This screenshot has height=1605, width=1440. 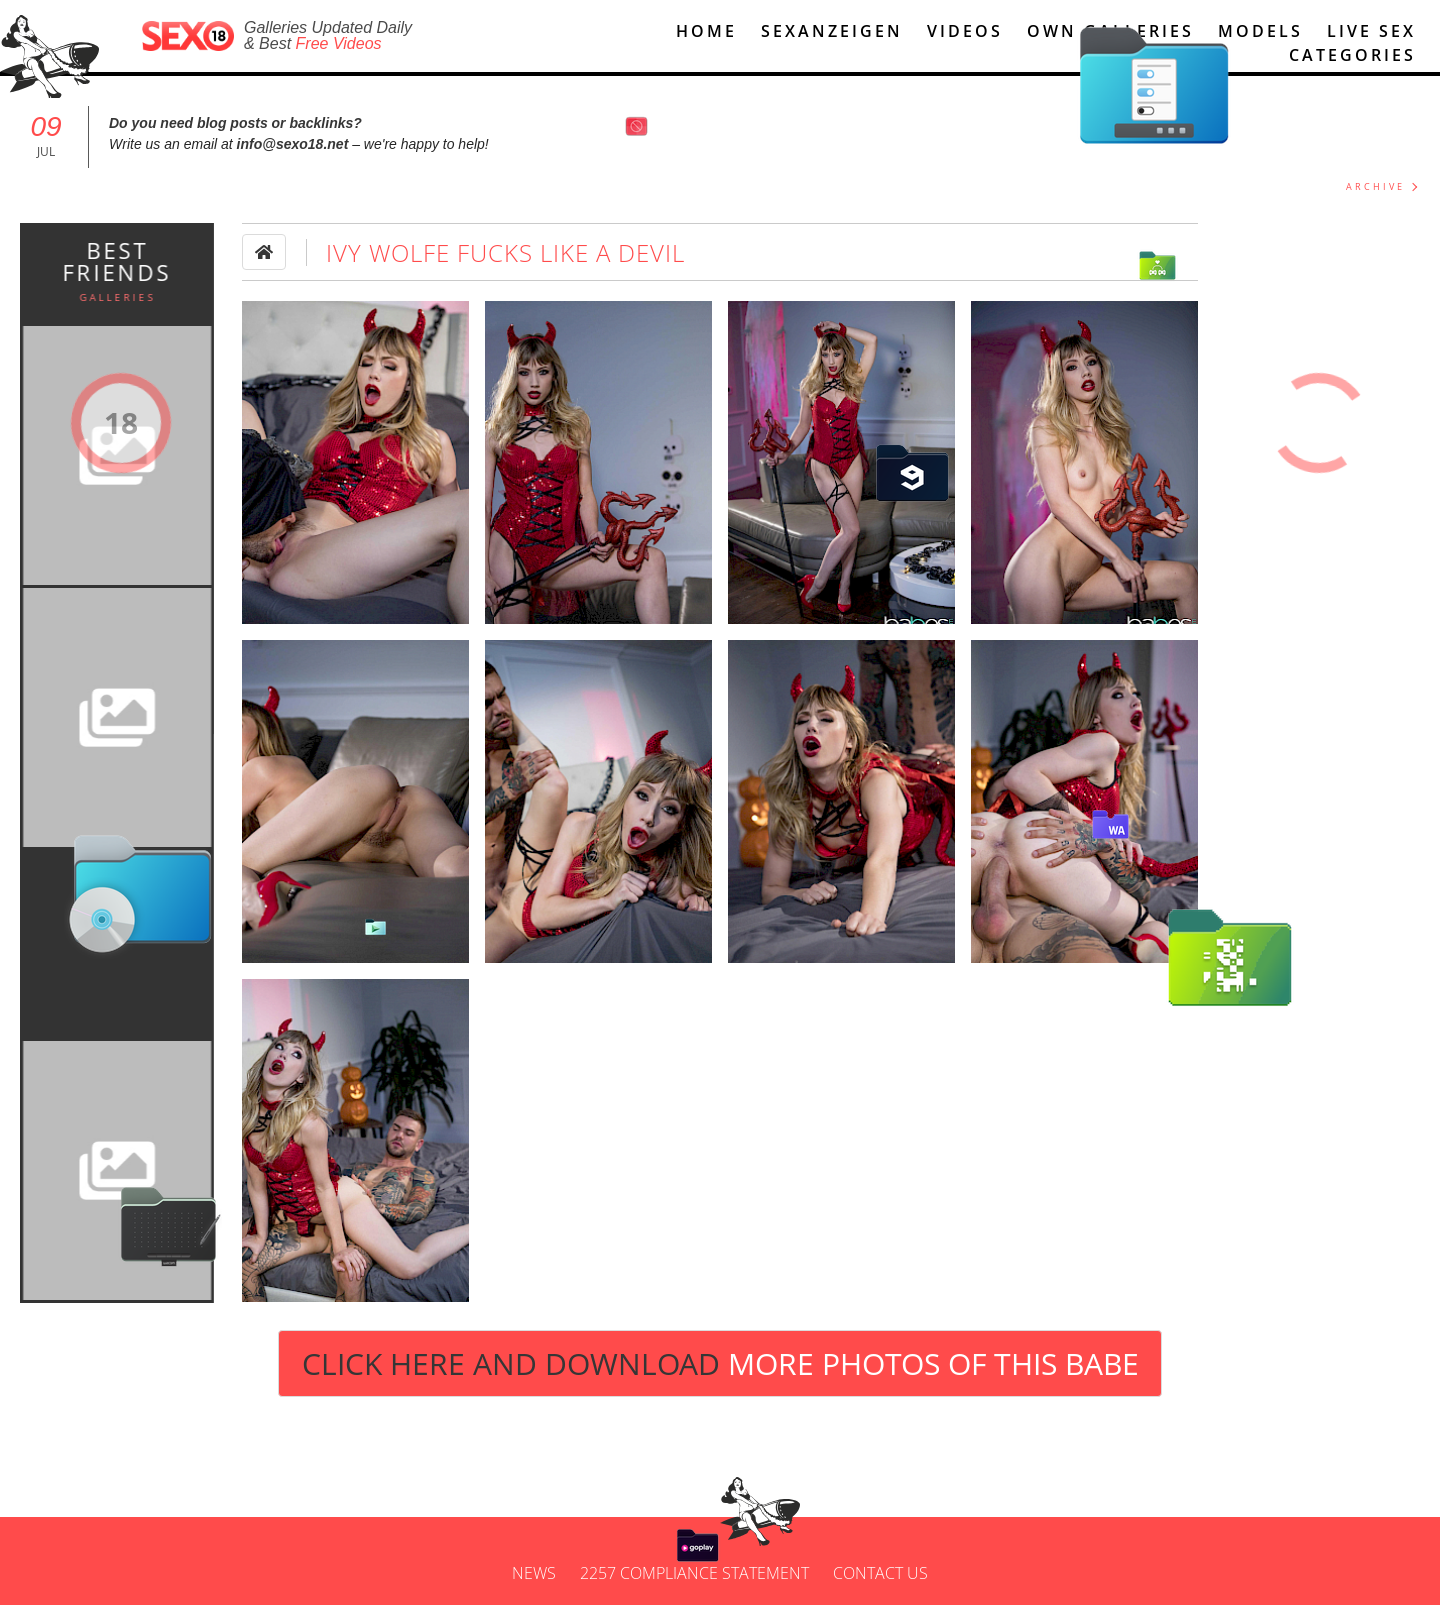 What do you see at coordinates (1157, 266) in the screenshot?
I see `open your GameJolt games folder` at bounding box center [1157, 266].